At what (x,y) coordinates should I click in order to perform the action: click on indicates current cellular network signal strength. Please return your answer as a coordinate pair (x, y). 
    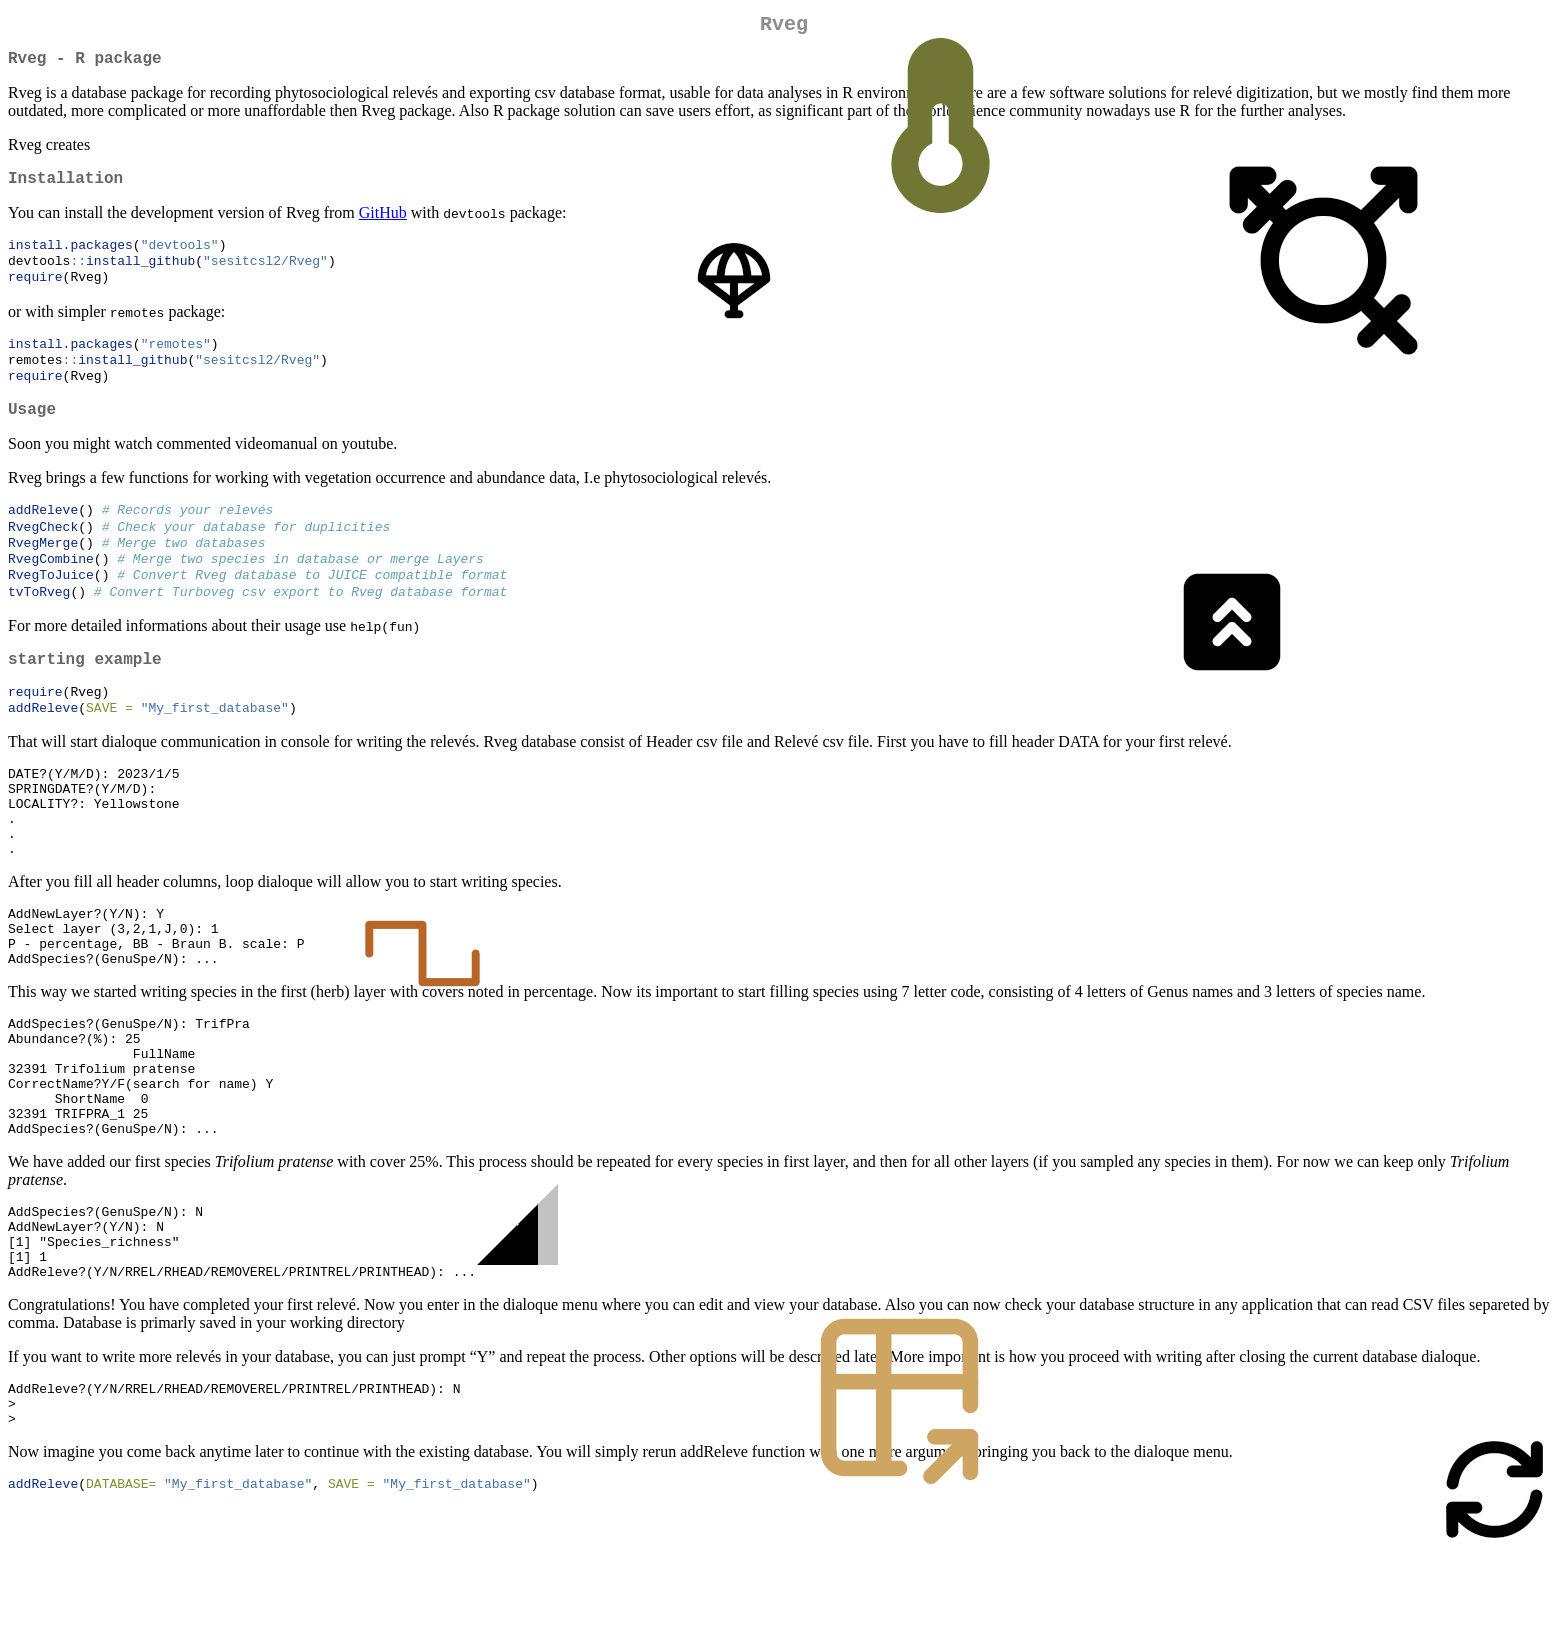
    Looking at the image, I should click on (517, 1224).